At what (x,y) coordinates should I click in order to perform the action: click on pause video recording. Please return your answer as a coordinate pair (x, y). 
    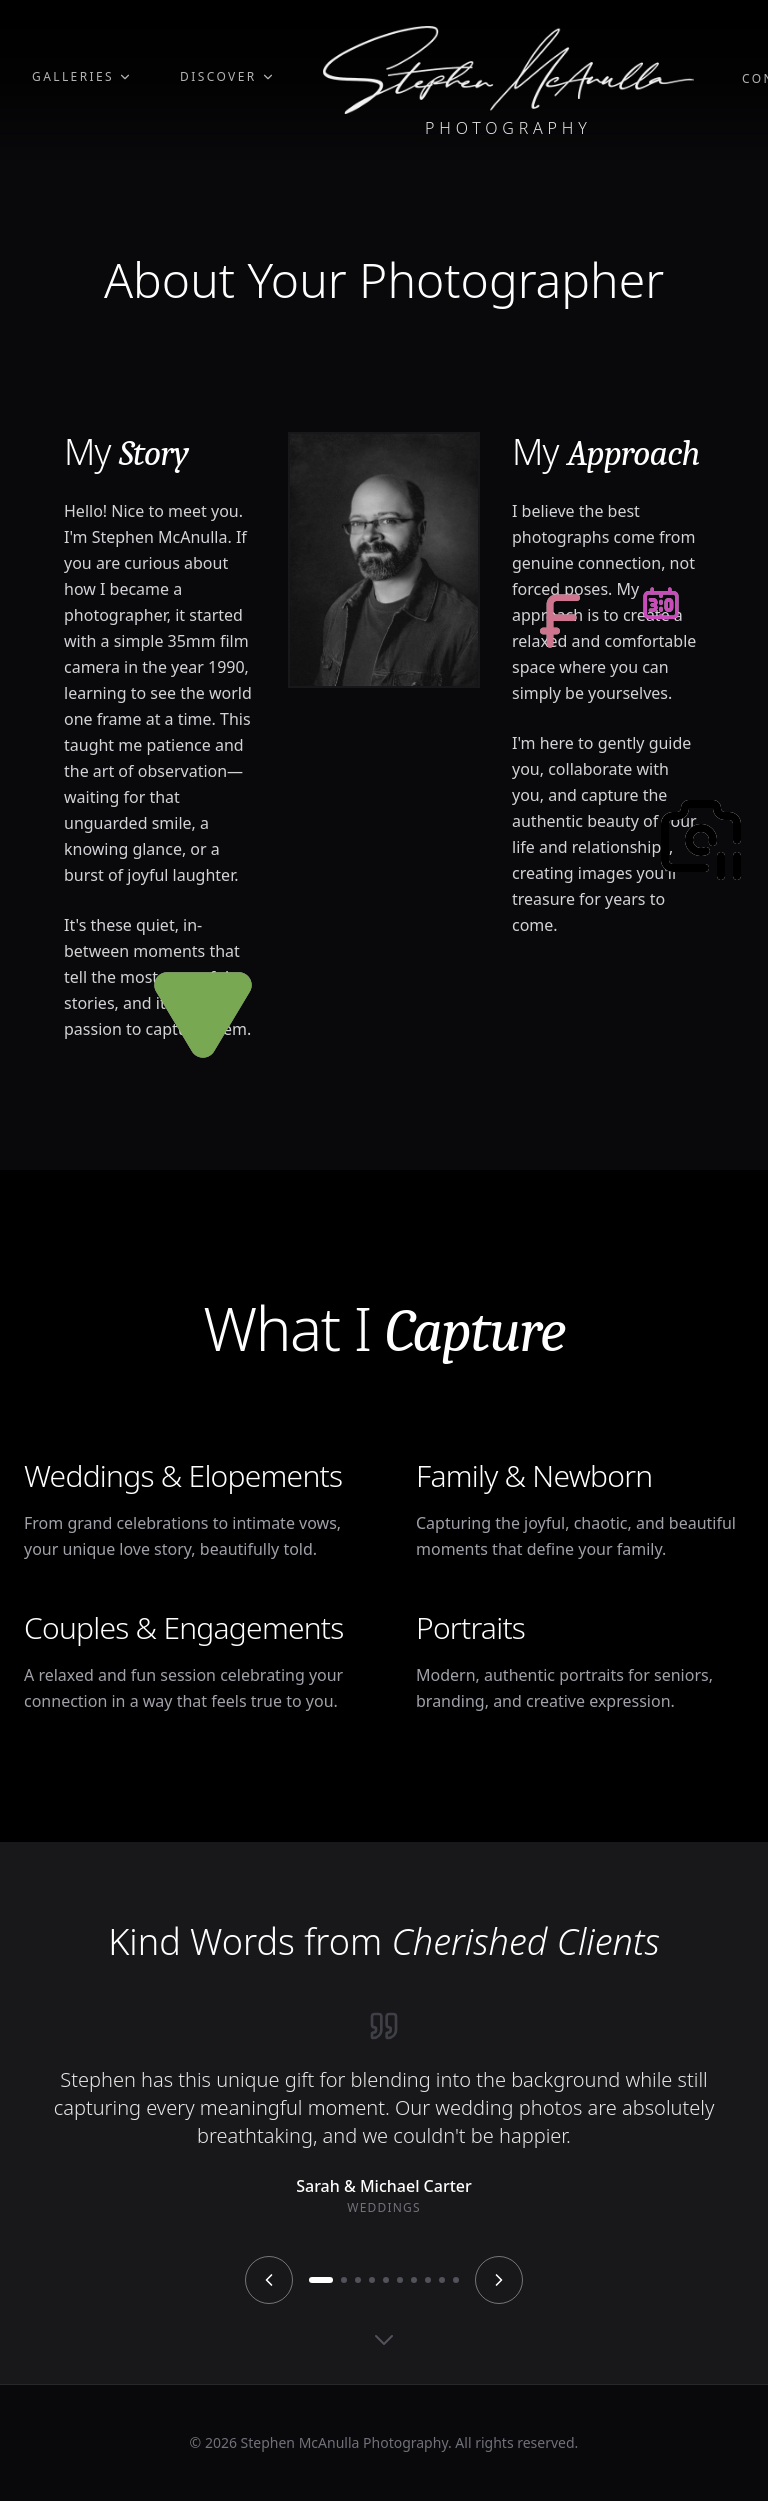
    Looking at the image, I should click on (701, 836).